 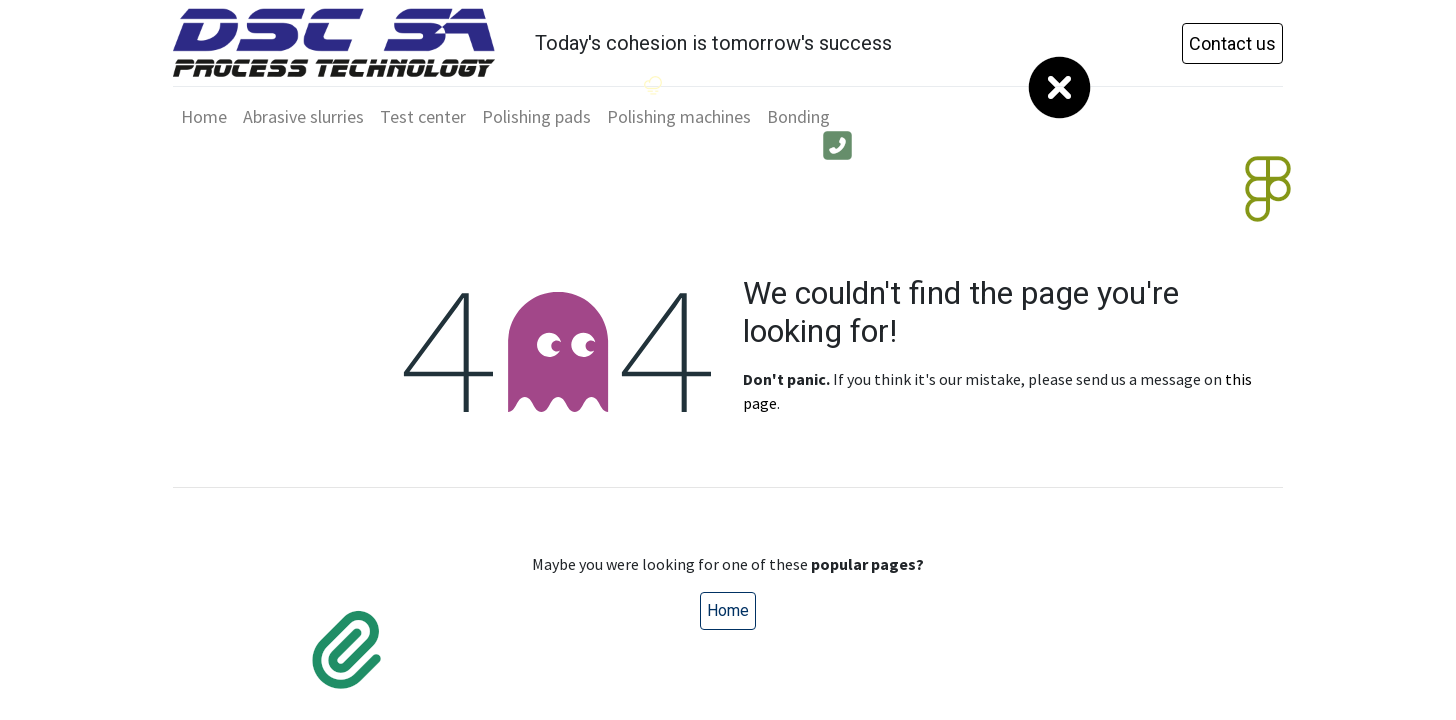 I want to click on attach a file to your message, so click(x=348, y=651).